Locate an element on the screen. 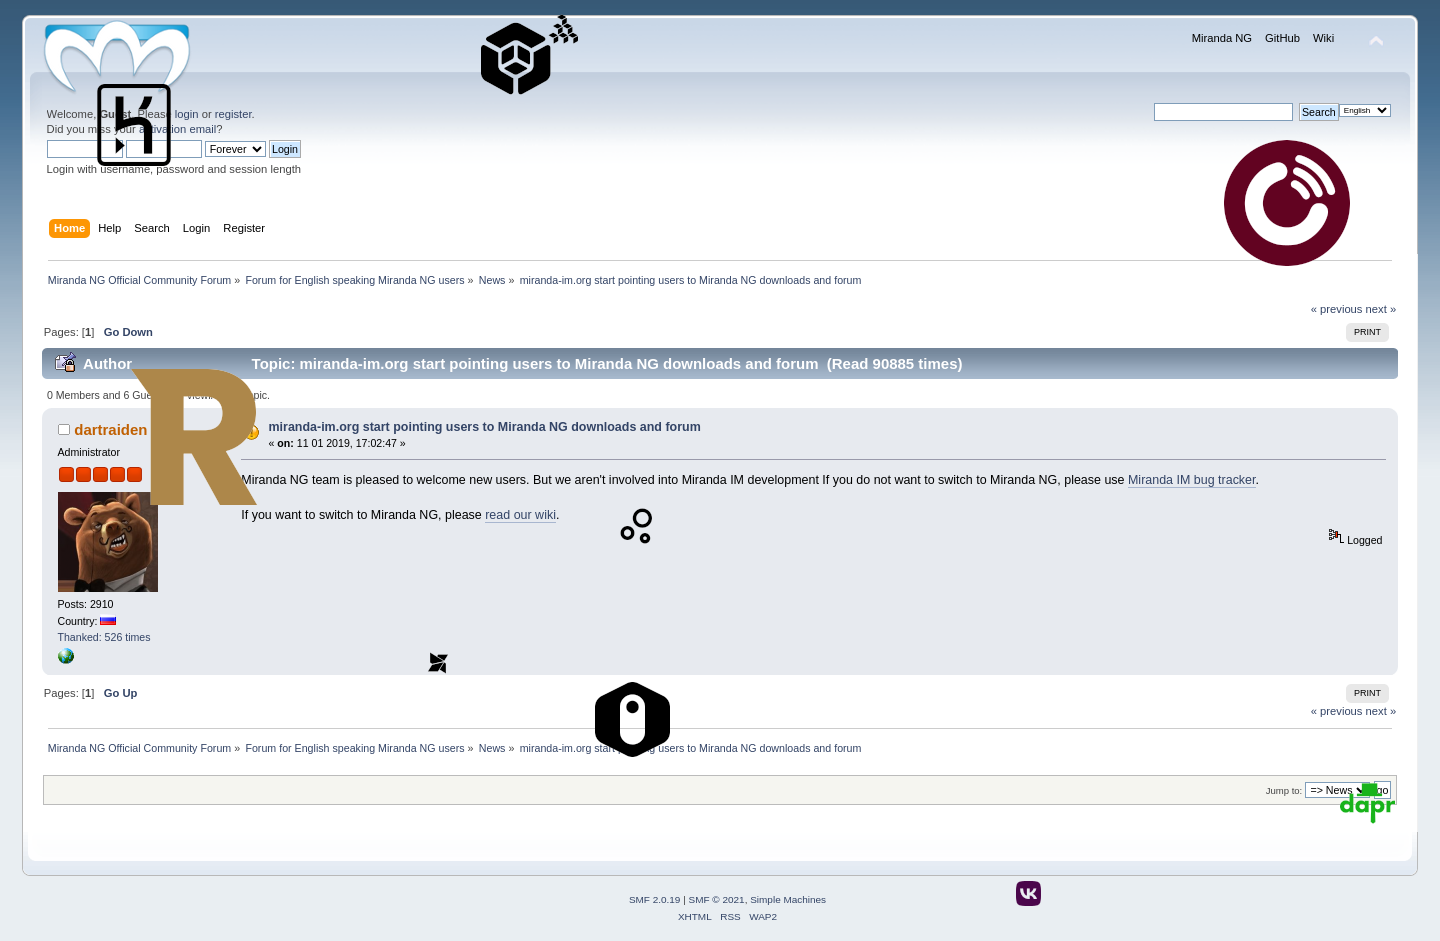 The width and height of the screenshot is (1440, 941). dapr distributed application runtime logo is located at coordinates (1367, 803).